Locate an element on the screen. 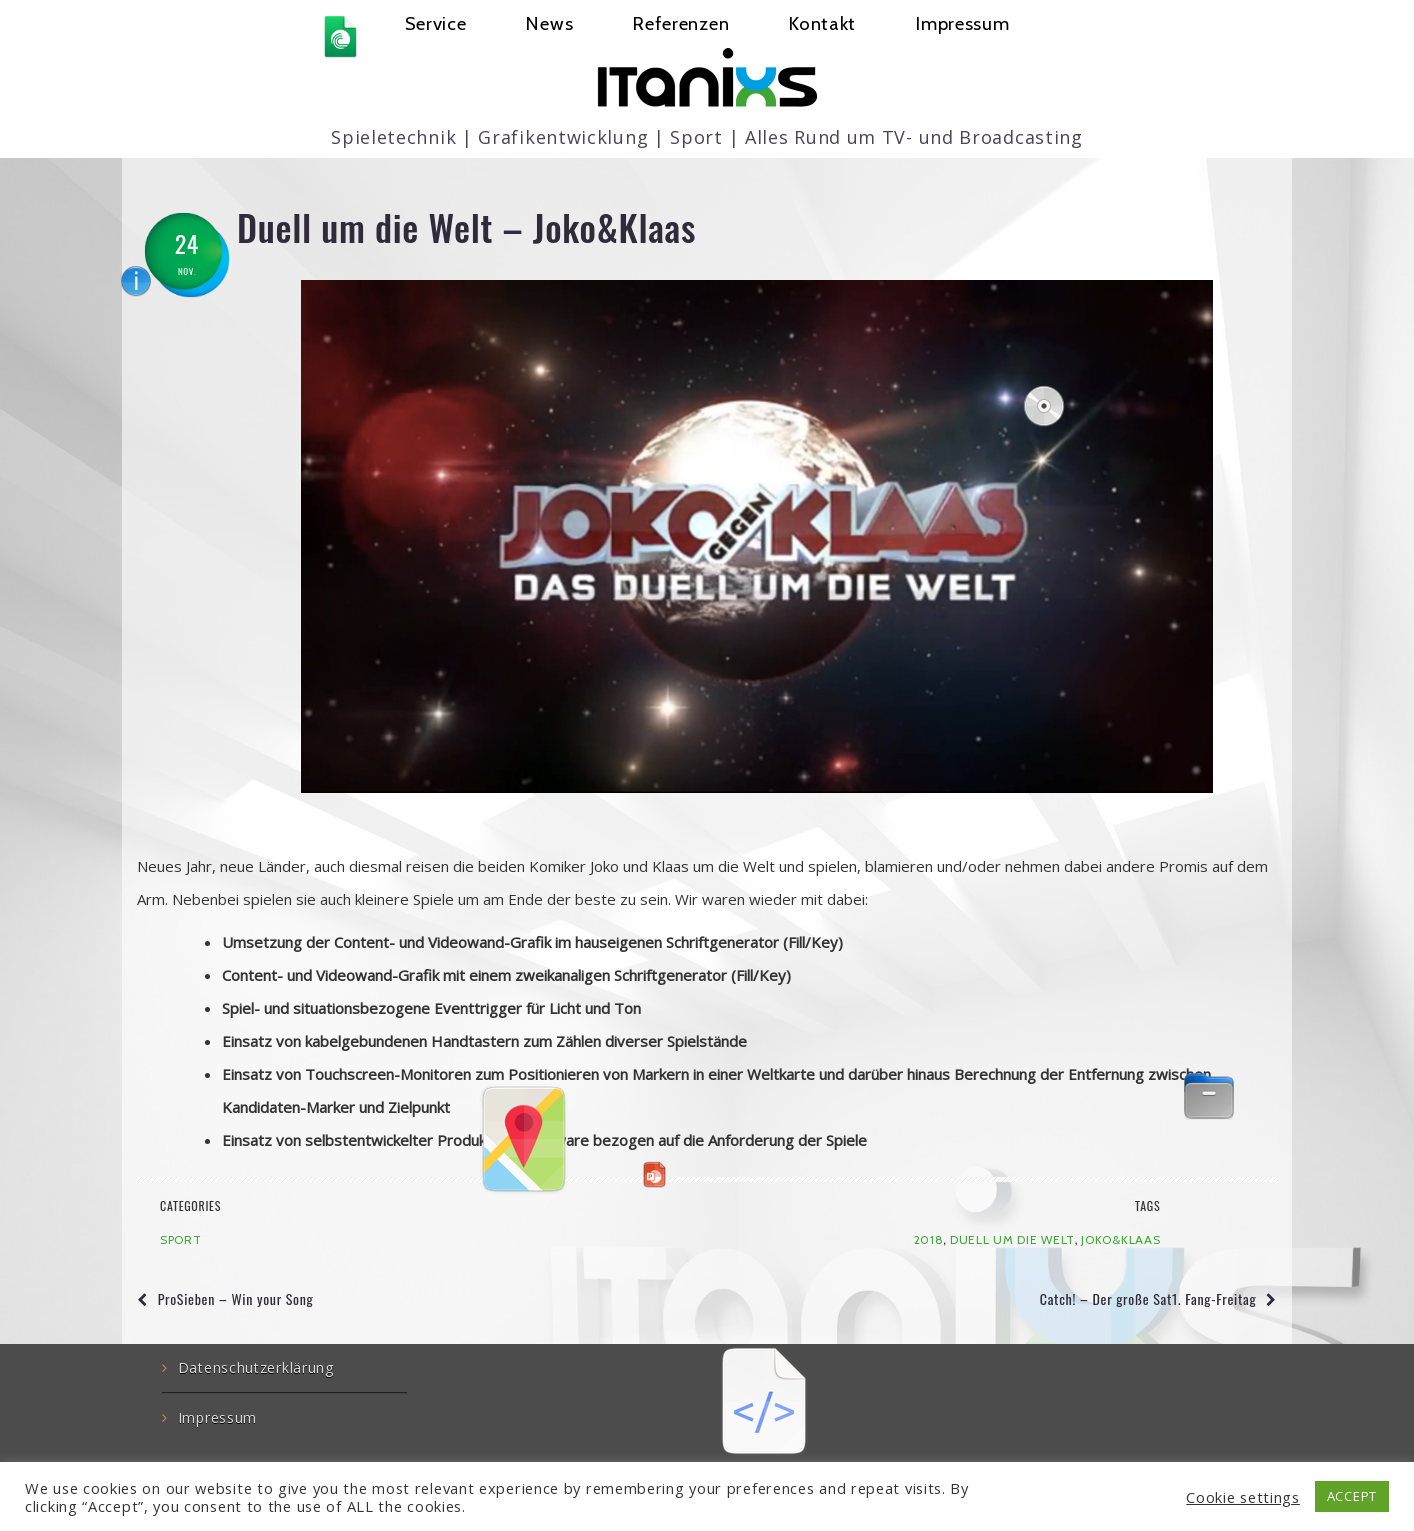  a torrent file ready to open with BitTorrent client is located at coordinates (340, 36).